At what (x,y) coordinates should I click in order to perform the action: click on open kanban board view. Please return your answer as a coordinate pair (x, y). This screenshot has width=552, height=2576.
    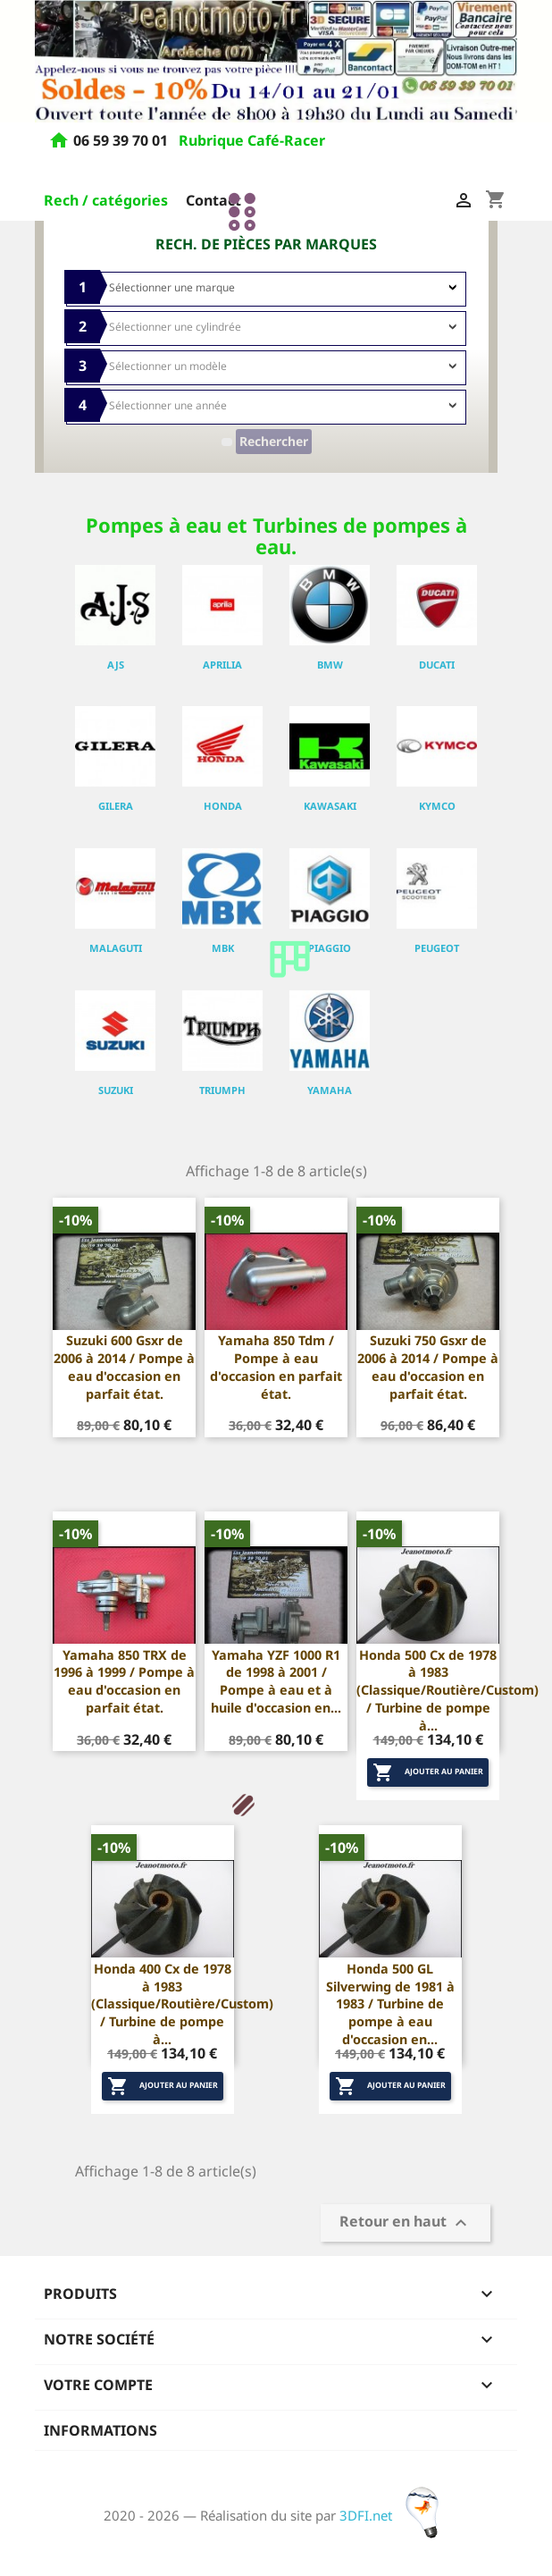
    Looking at the image, I should click on (289, 957).